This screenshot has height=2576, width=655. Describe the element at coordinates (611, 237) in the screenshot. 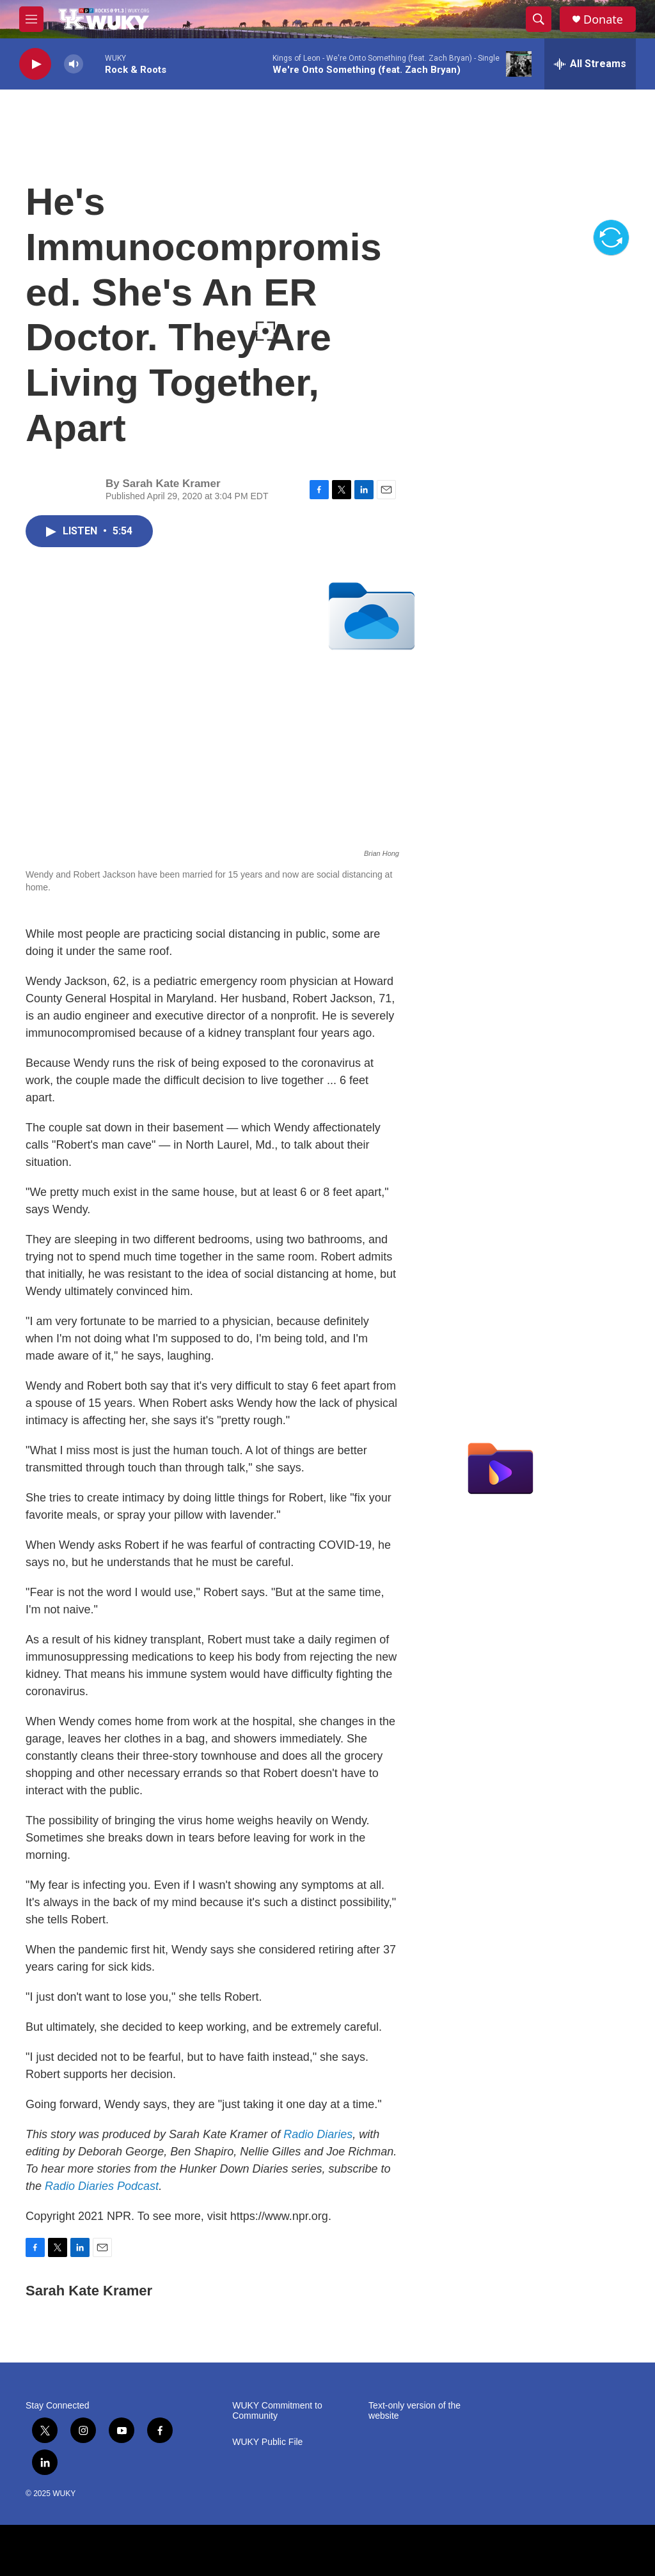

I see `indicates file is syncing with shared folder` at that location.